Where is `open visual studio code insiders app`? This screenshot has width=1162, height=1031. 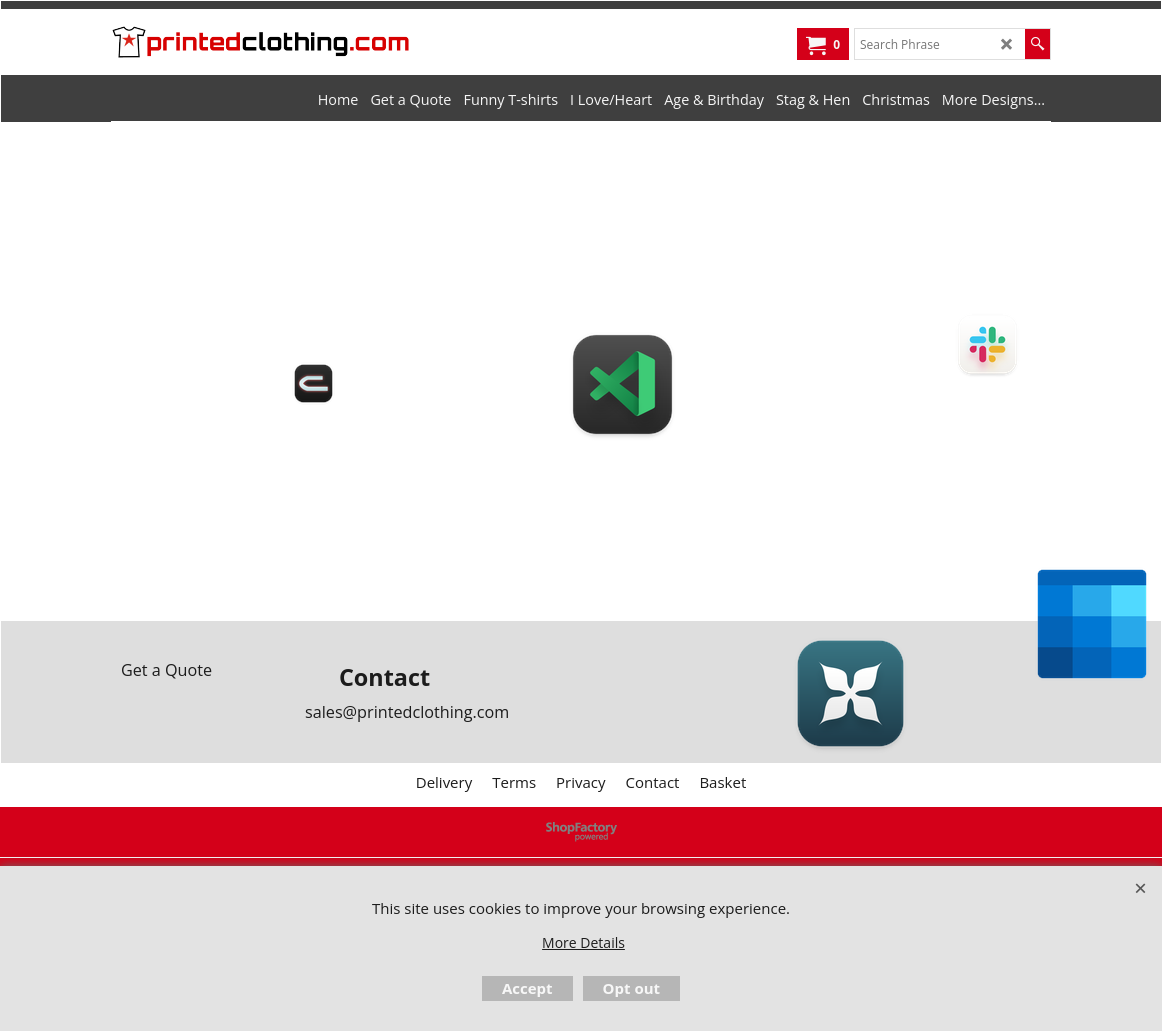
open visual studio code insiders app is located at coordinates (622, 384).